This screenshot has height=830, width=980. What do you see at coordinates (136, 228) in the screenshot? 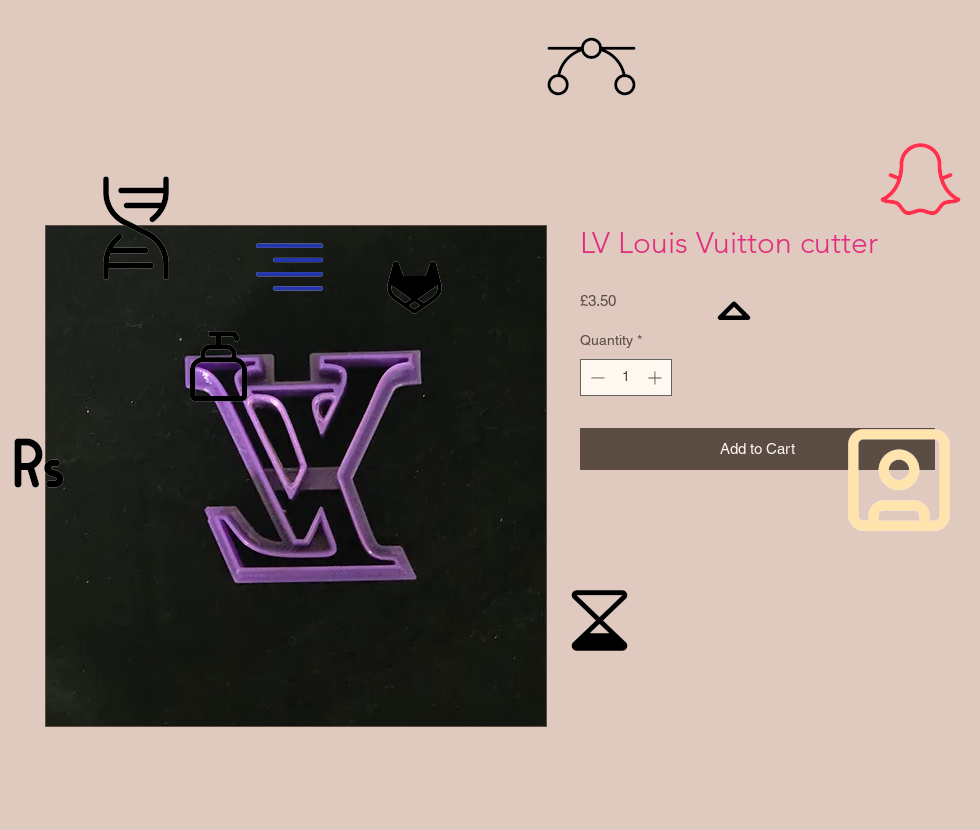
I see `access genetics or DNA-related features` at bounding box center [136, 228].